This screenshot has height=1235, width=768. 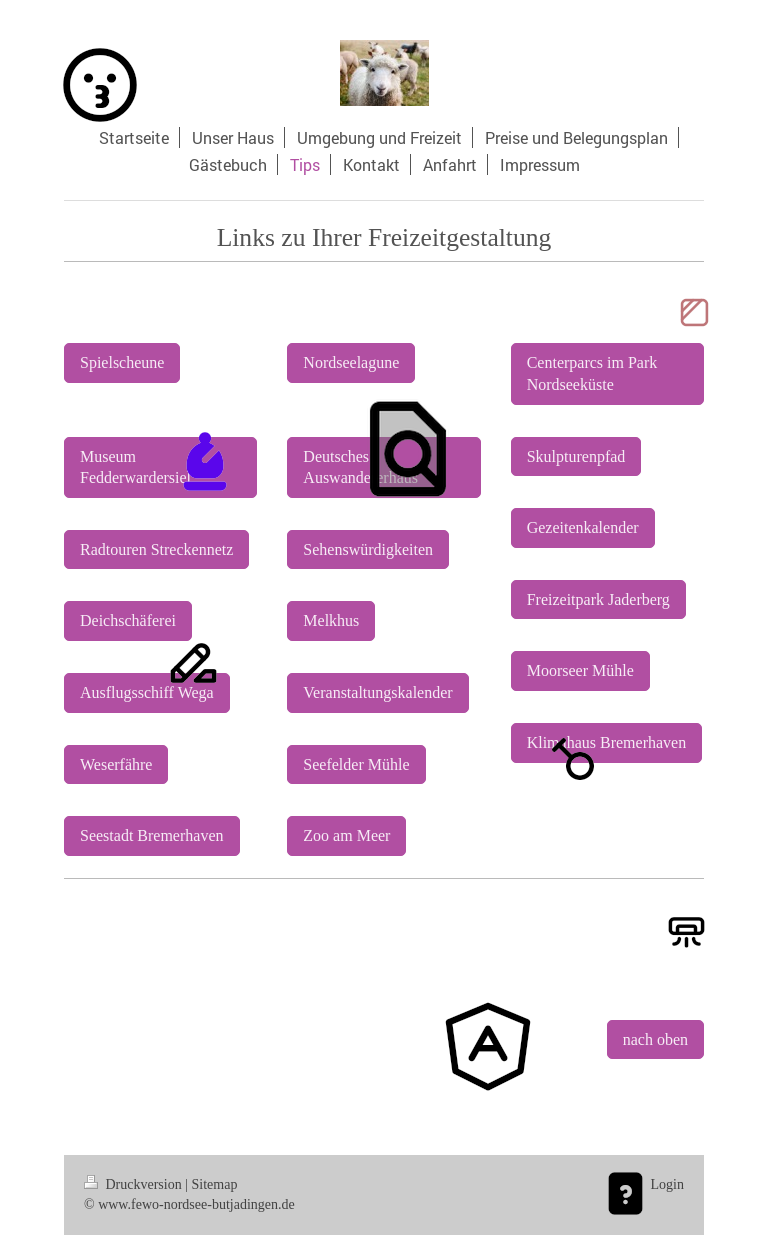 I want to click on Angular framework logo, so click(x=488, y=1045).